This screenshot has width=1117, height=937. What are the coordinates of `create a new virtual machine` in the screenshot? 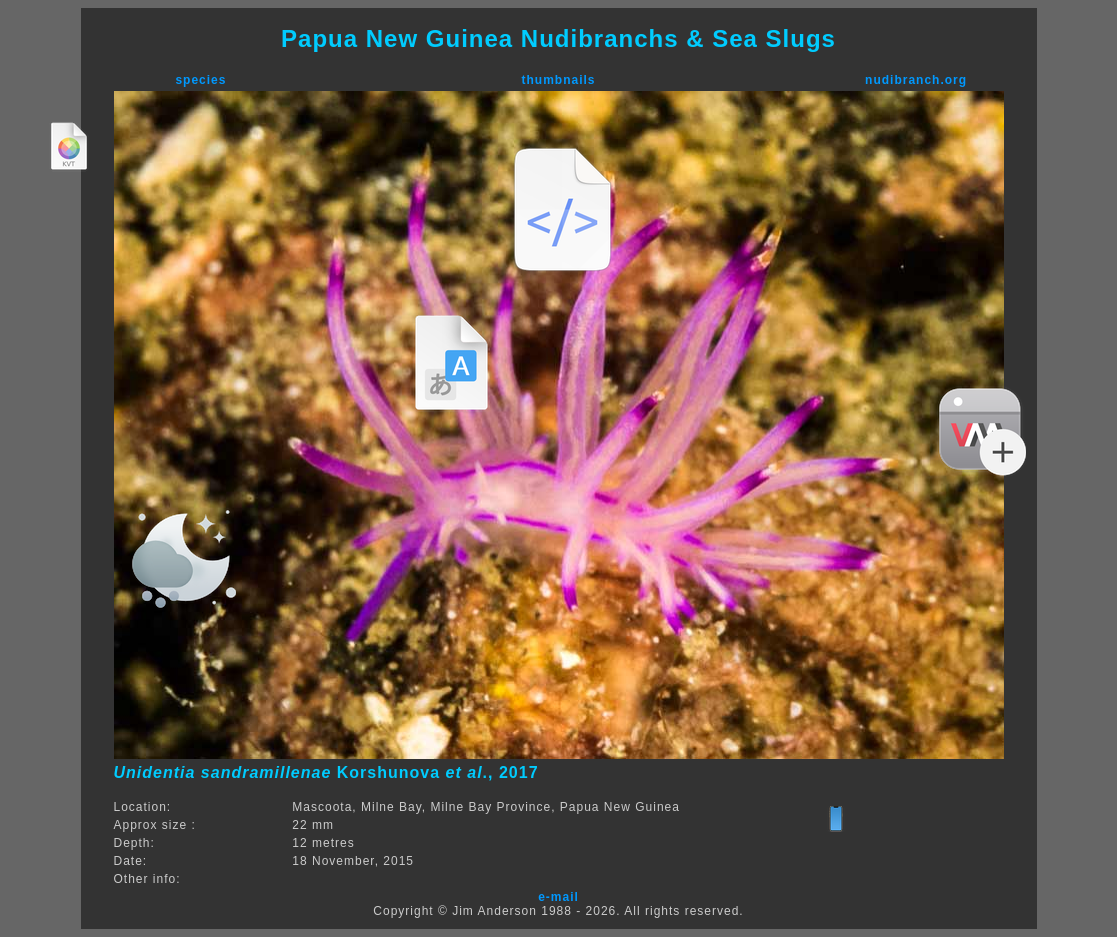 It's located at (980, 430).